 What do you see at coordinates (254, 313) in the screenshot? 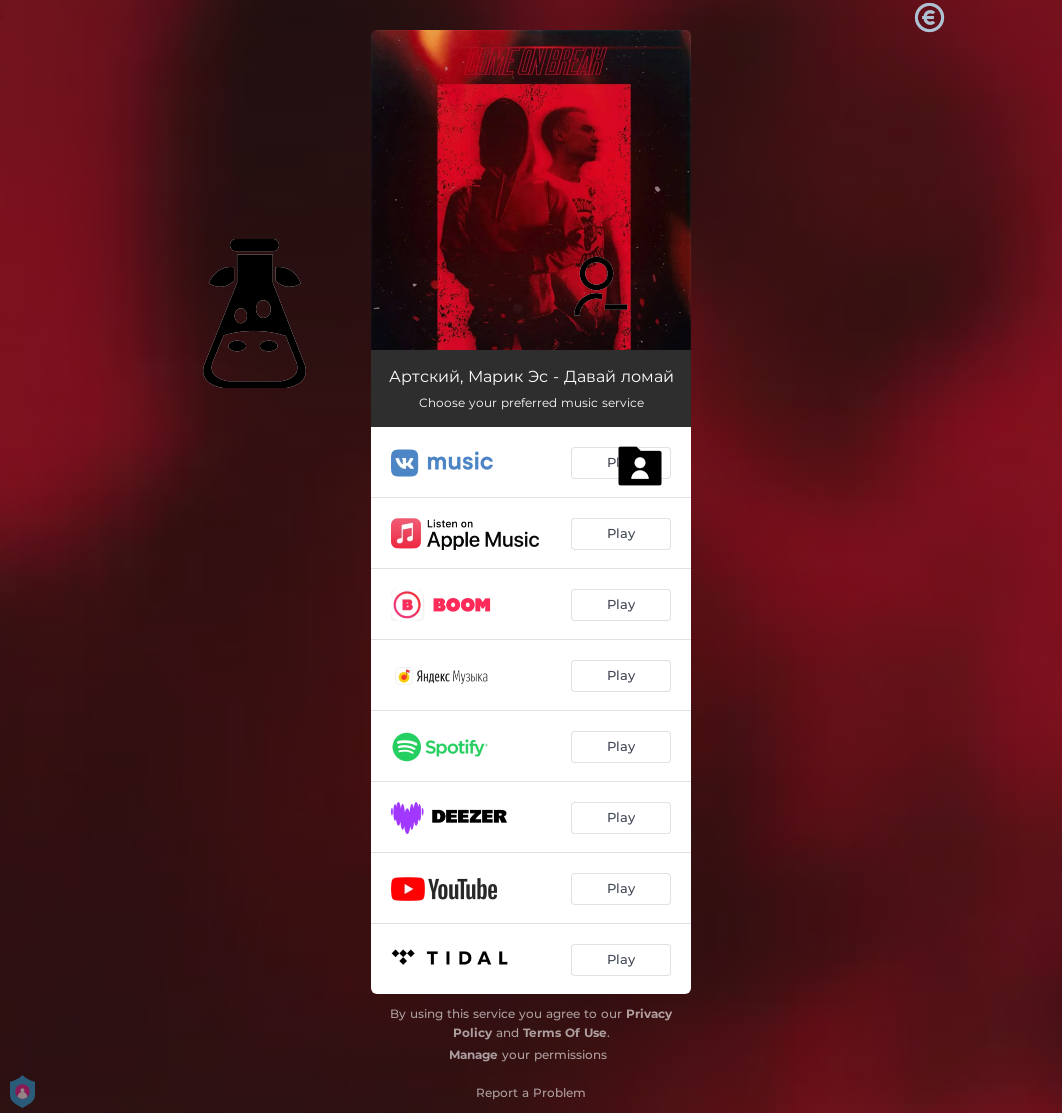
I see `i18next internationalization library logo` at bounding box center [254, 313].